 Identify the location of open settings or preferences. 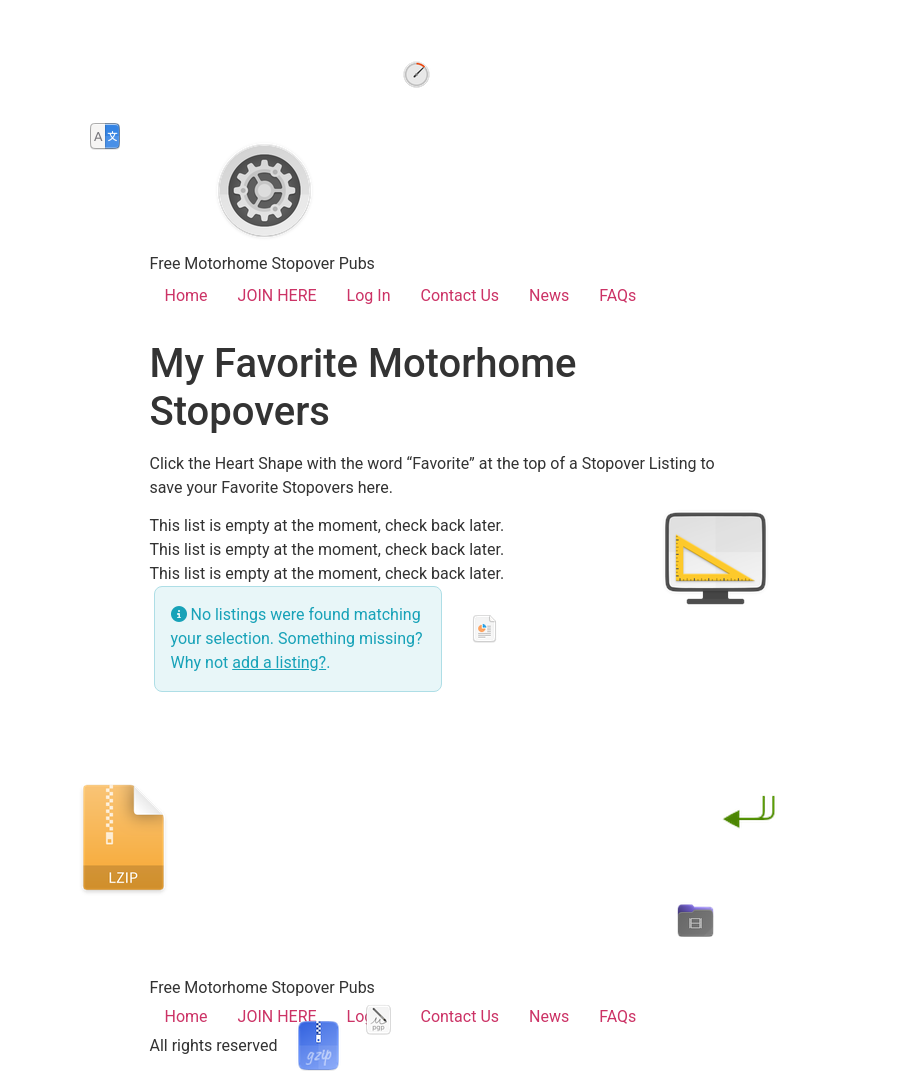
(264, 190).